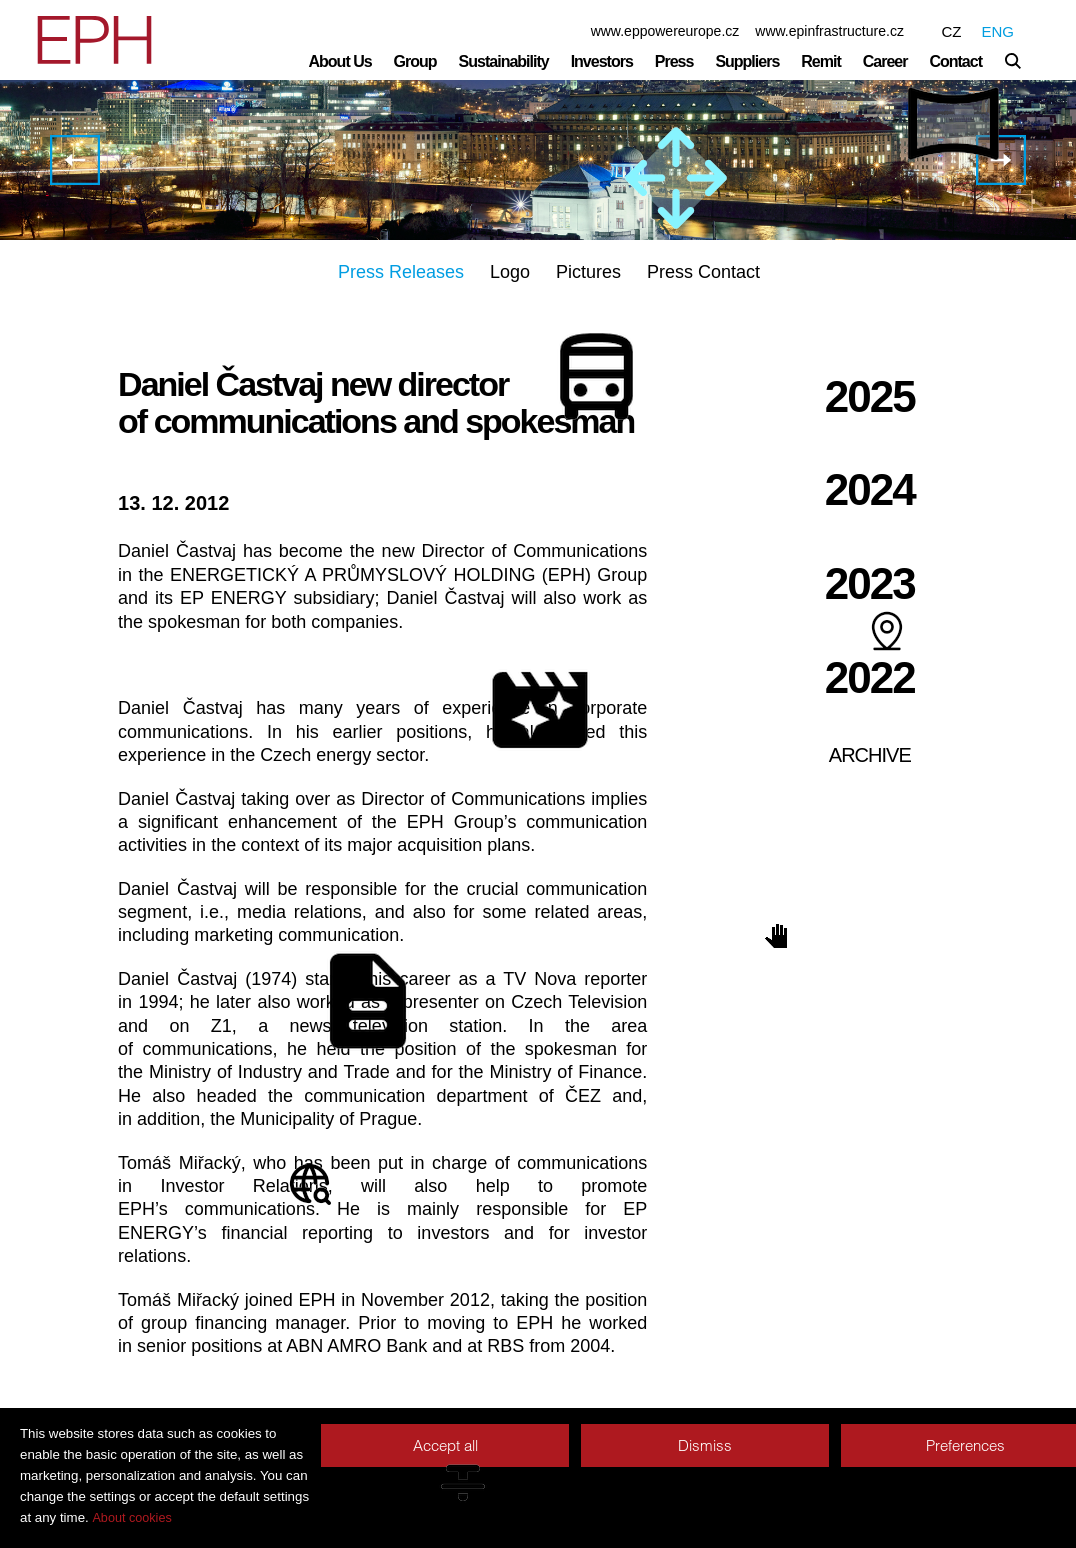 This screenshot has height=1548, width=1076. What do you see at coordinates (776, 936) in the screenshot?
I see `stop or pause an action` at bounding box center [776, 936].